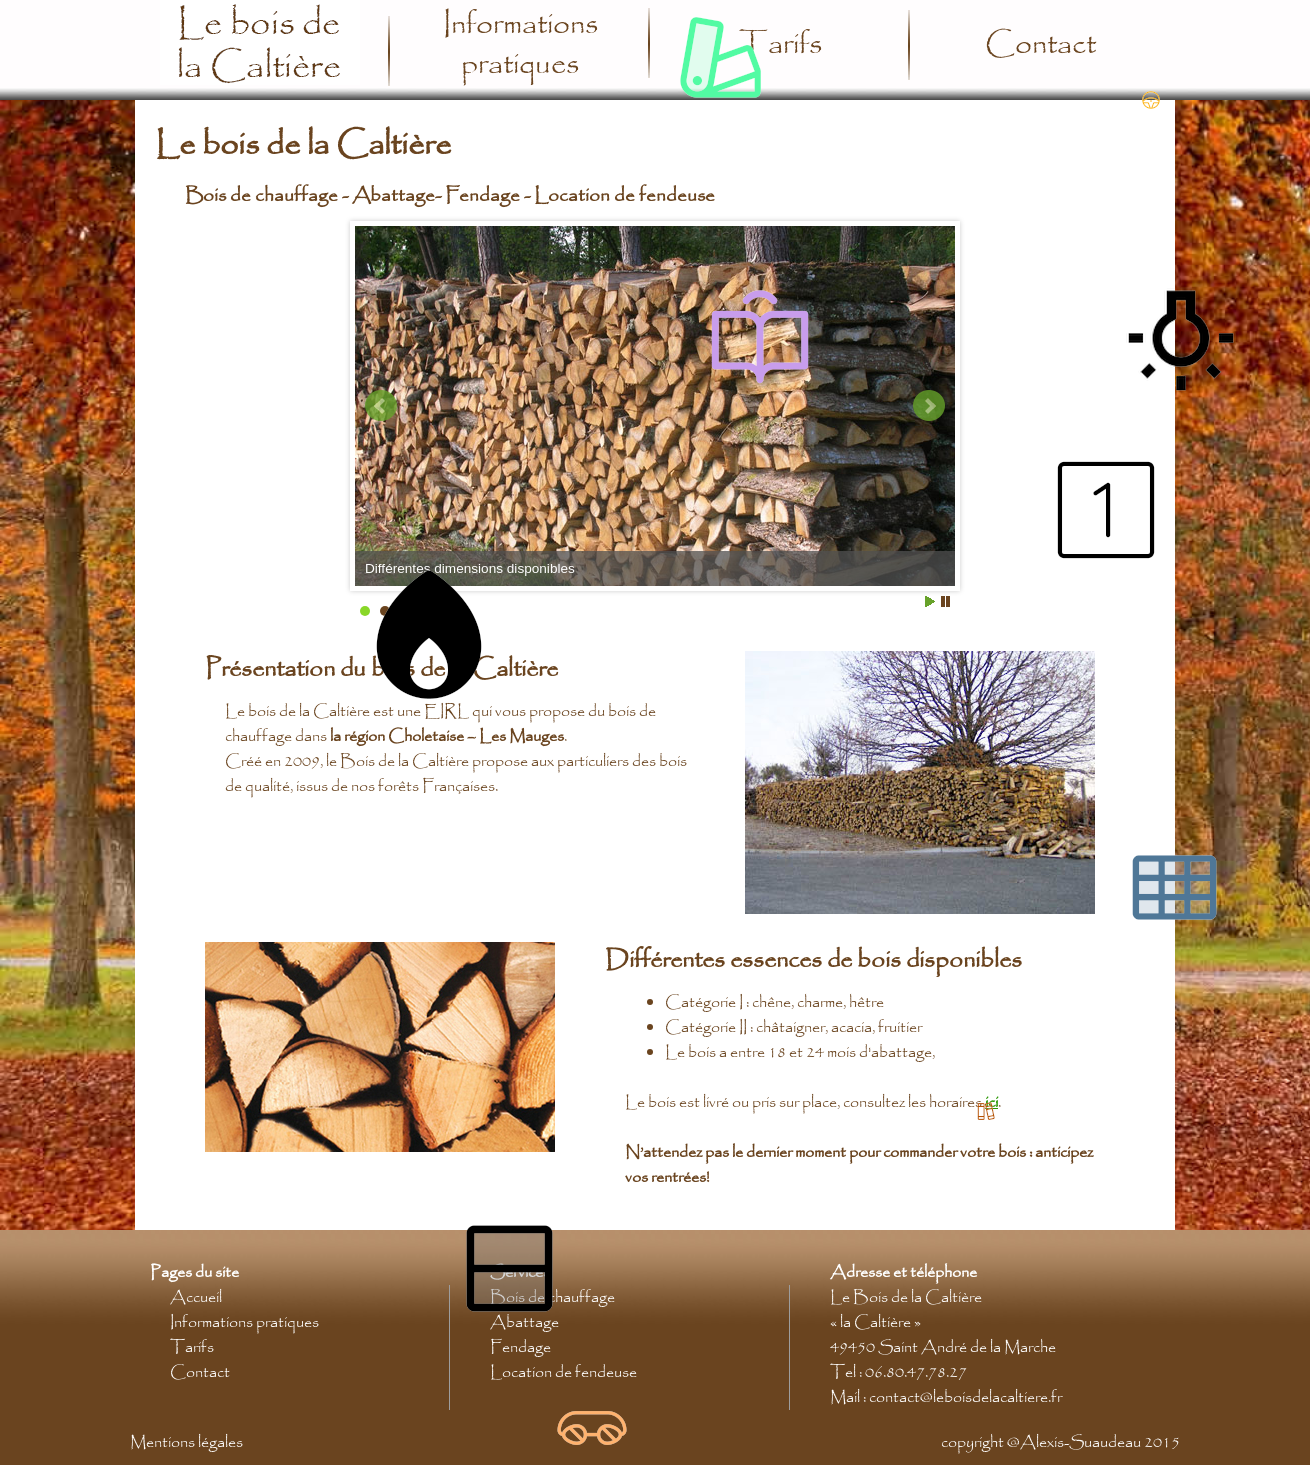 Image resolution: width=1310 pixels, height=1465 pixels. What do you see at coordinates (1174, 887) in the screenshot?
I see `switch to grid view layout` at bounding box center [1174, 887].